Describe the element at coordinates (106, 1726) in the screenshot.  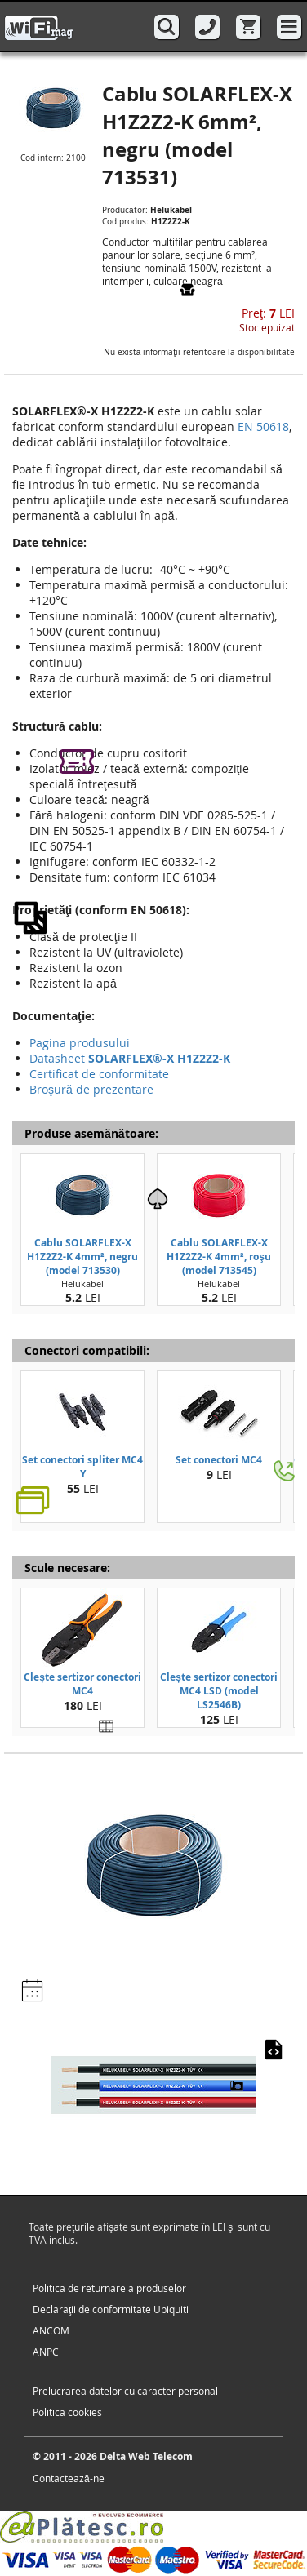
I see `view video or film content` at that location.